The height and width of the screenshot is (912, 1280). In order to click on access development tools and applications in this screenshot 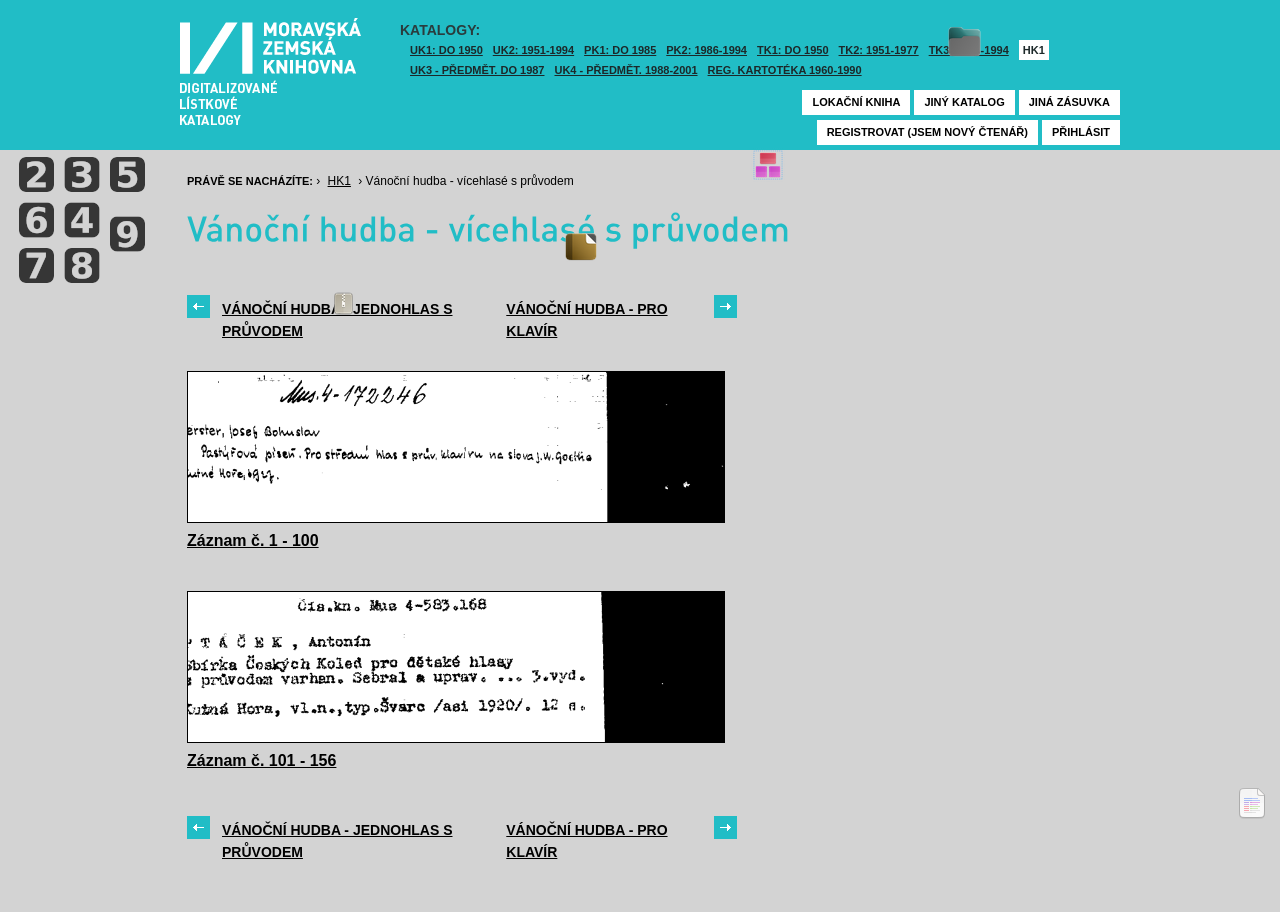, I will do `click(1252, 803)`.